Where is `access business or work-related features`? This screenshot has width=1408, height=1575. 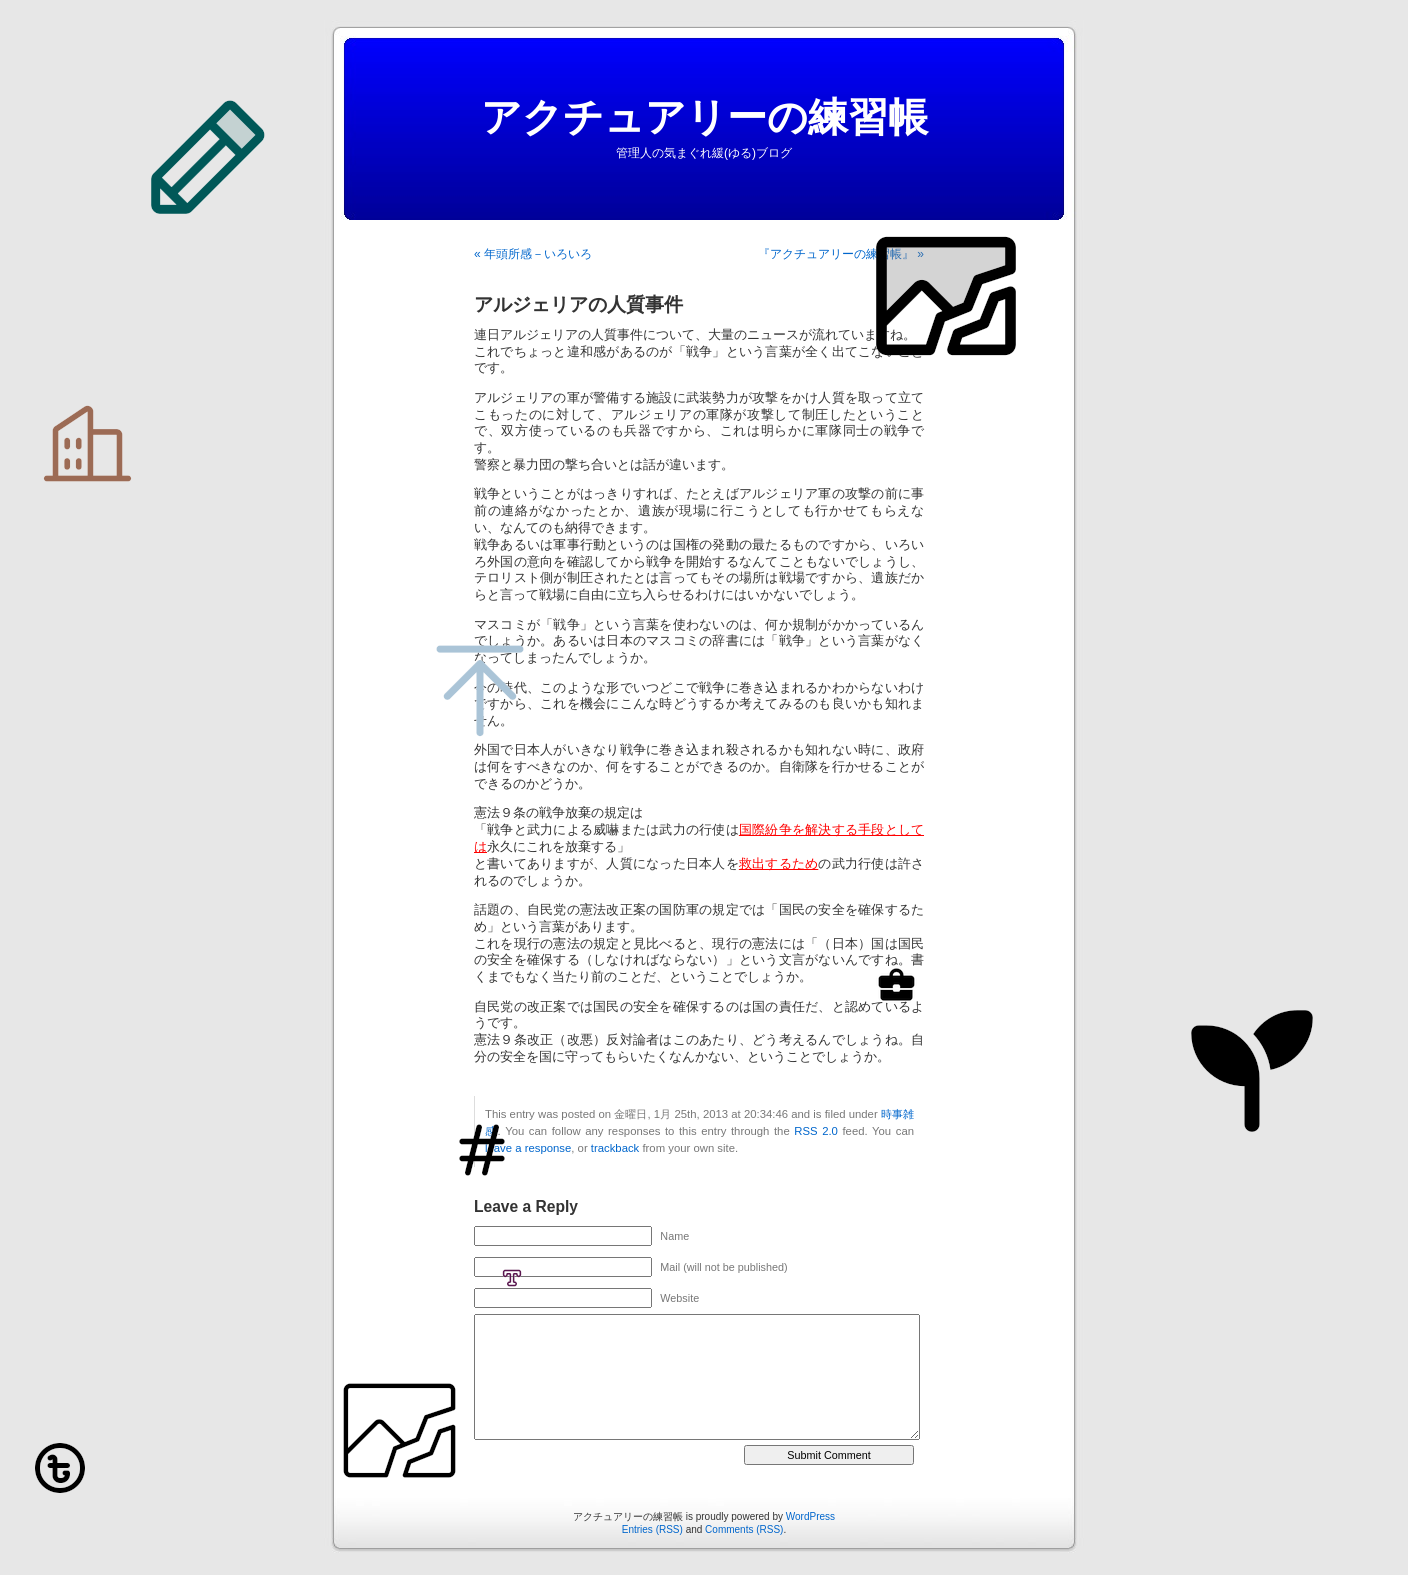 access business or work-related features is located at coordinates (896, 984).